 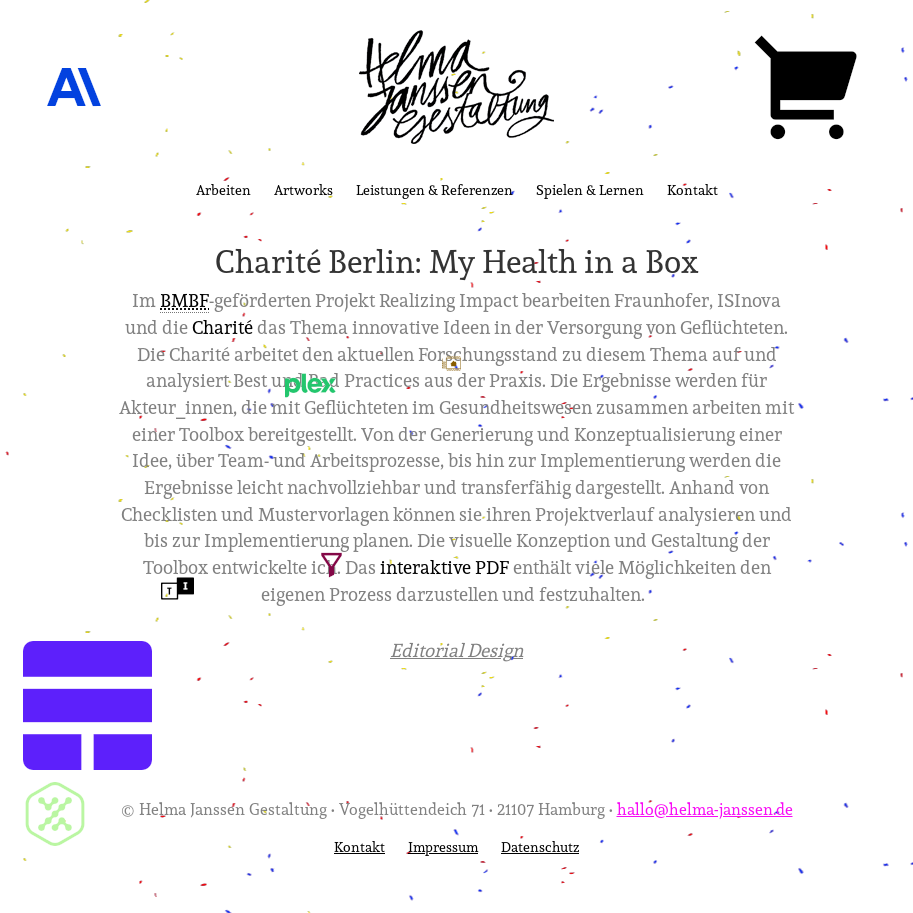 I want to click on open esphome home automation settings, so click(x=451, y=363).